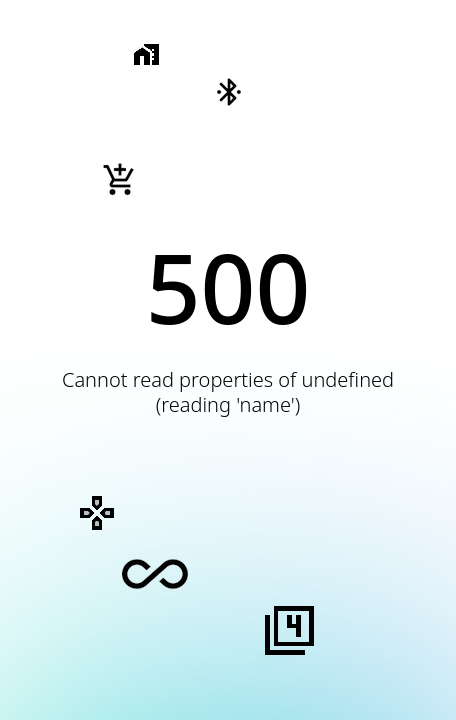 Image resolution: width=456 pixels, height=720 pixels. I want to click on add item to shopping cart, so click(120, 180).